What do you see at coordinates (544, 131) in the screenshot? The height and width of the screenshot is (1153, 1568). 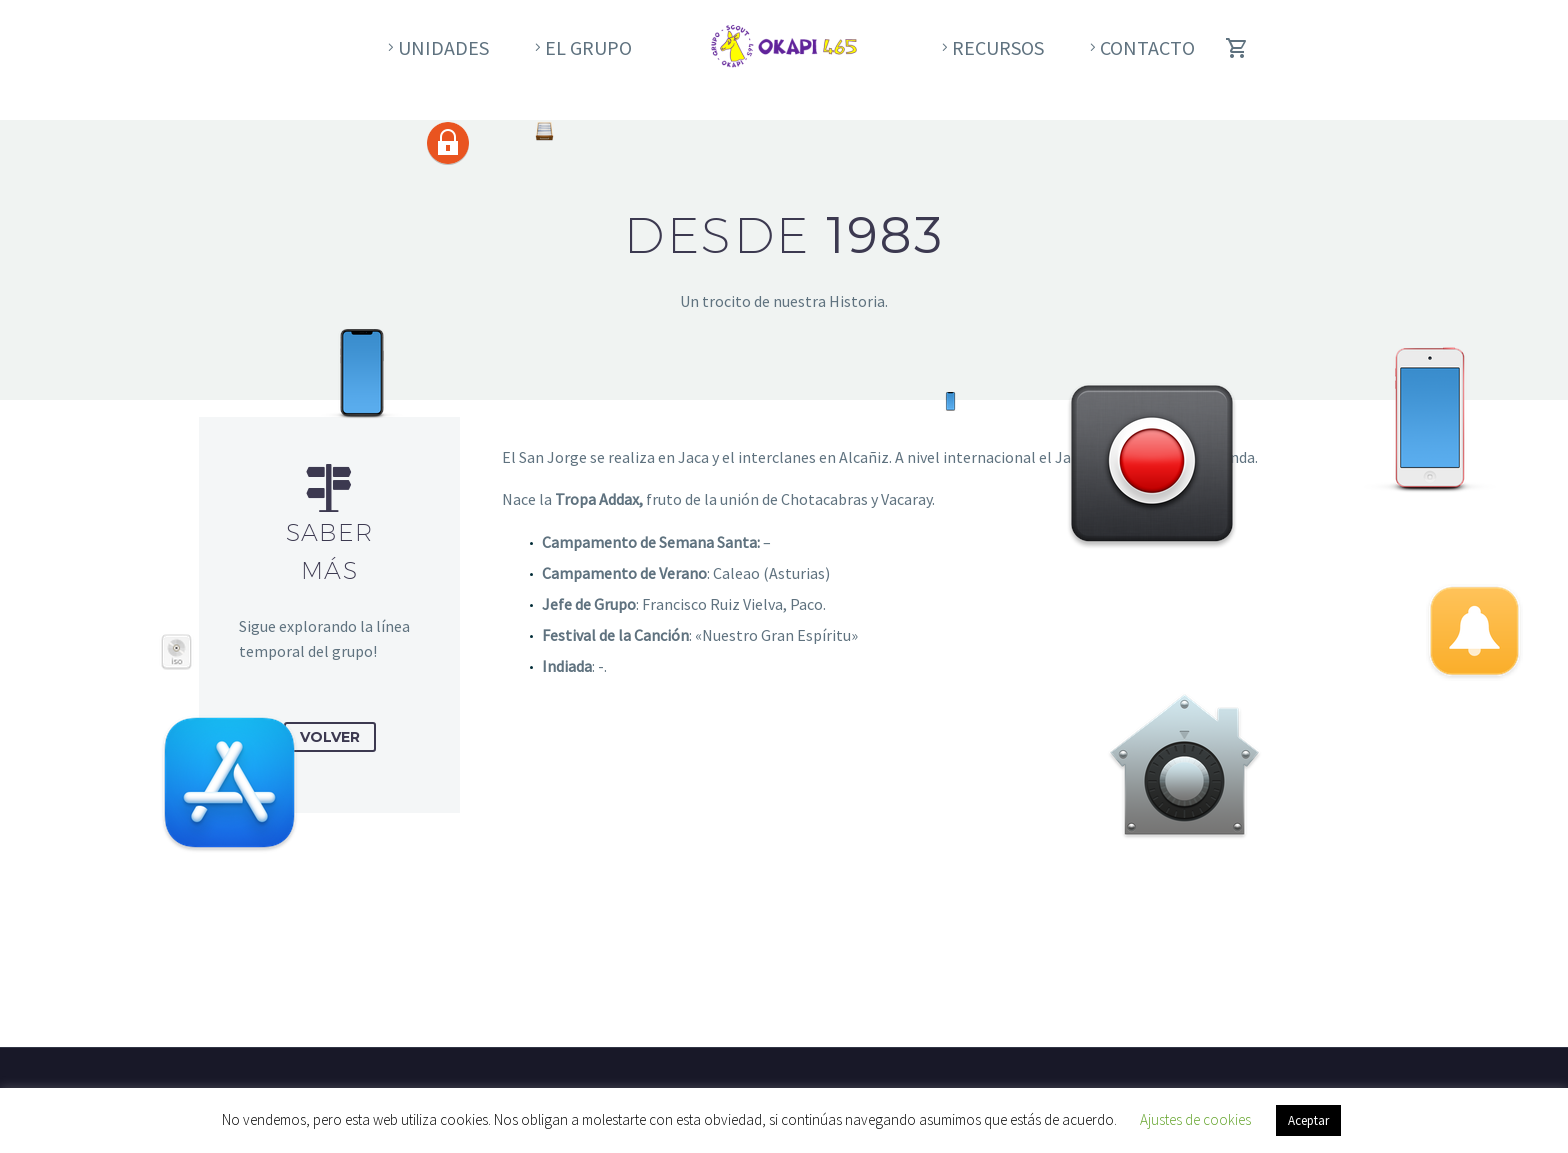 I see `access all my files in finder` at bounding box center [544, 131].